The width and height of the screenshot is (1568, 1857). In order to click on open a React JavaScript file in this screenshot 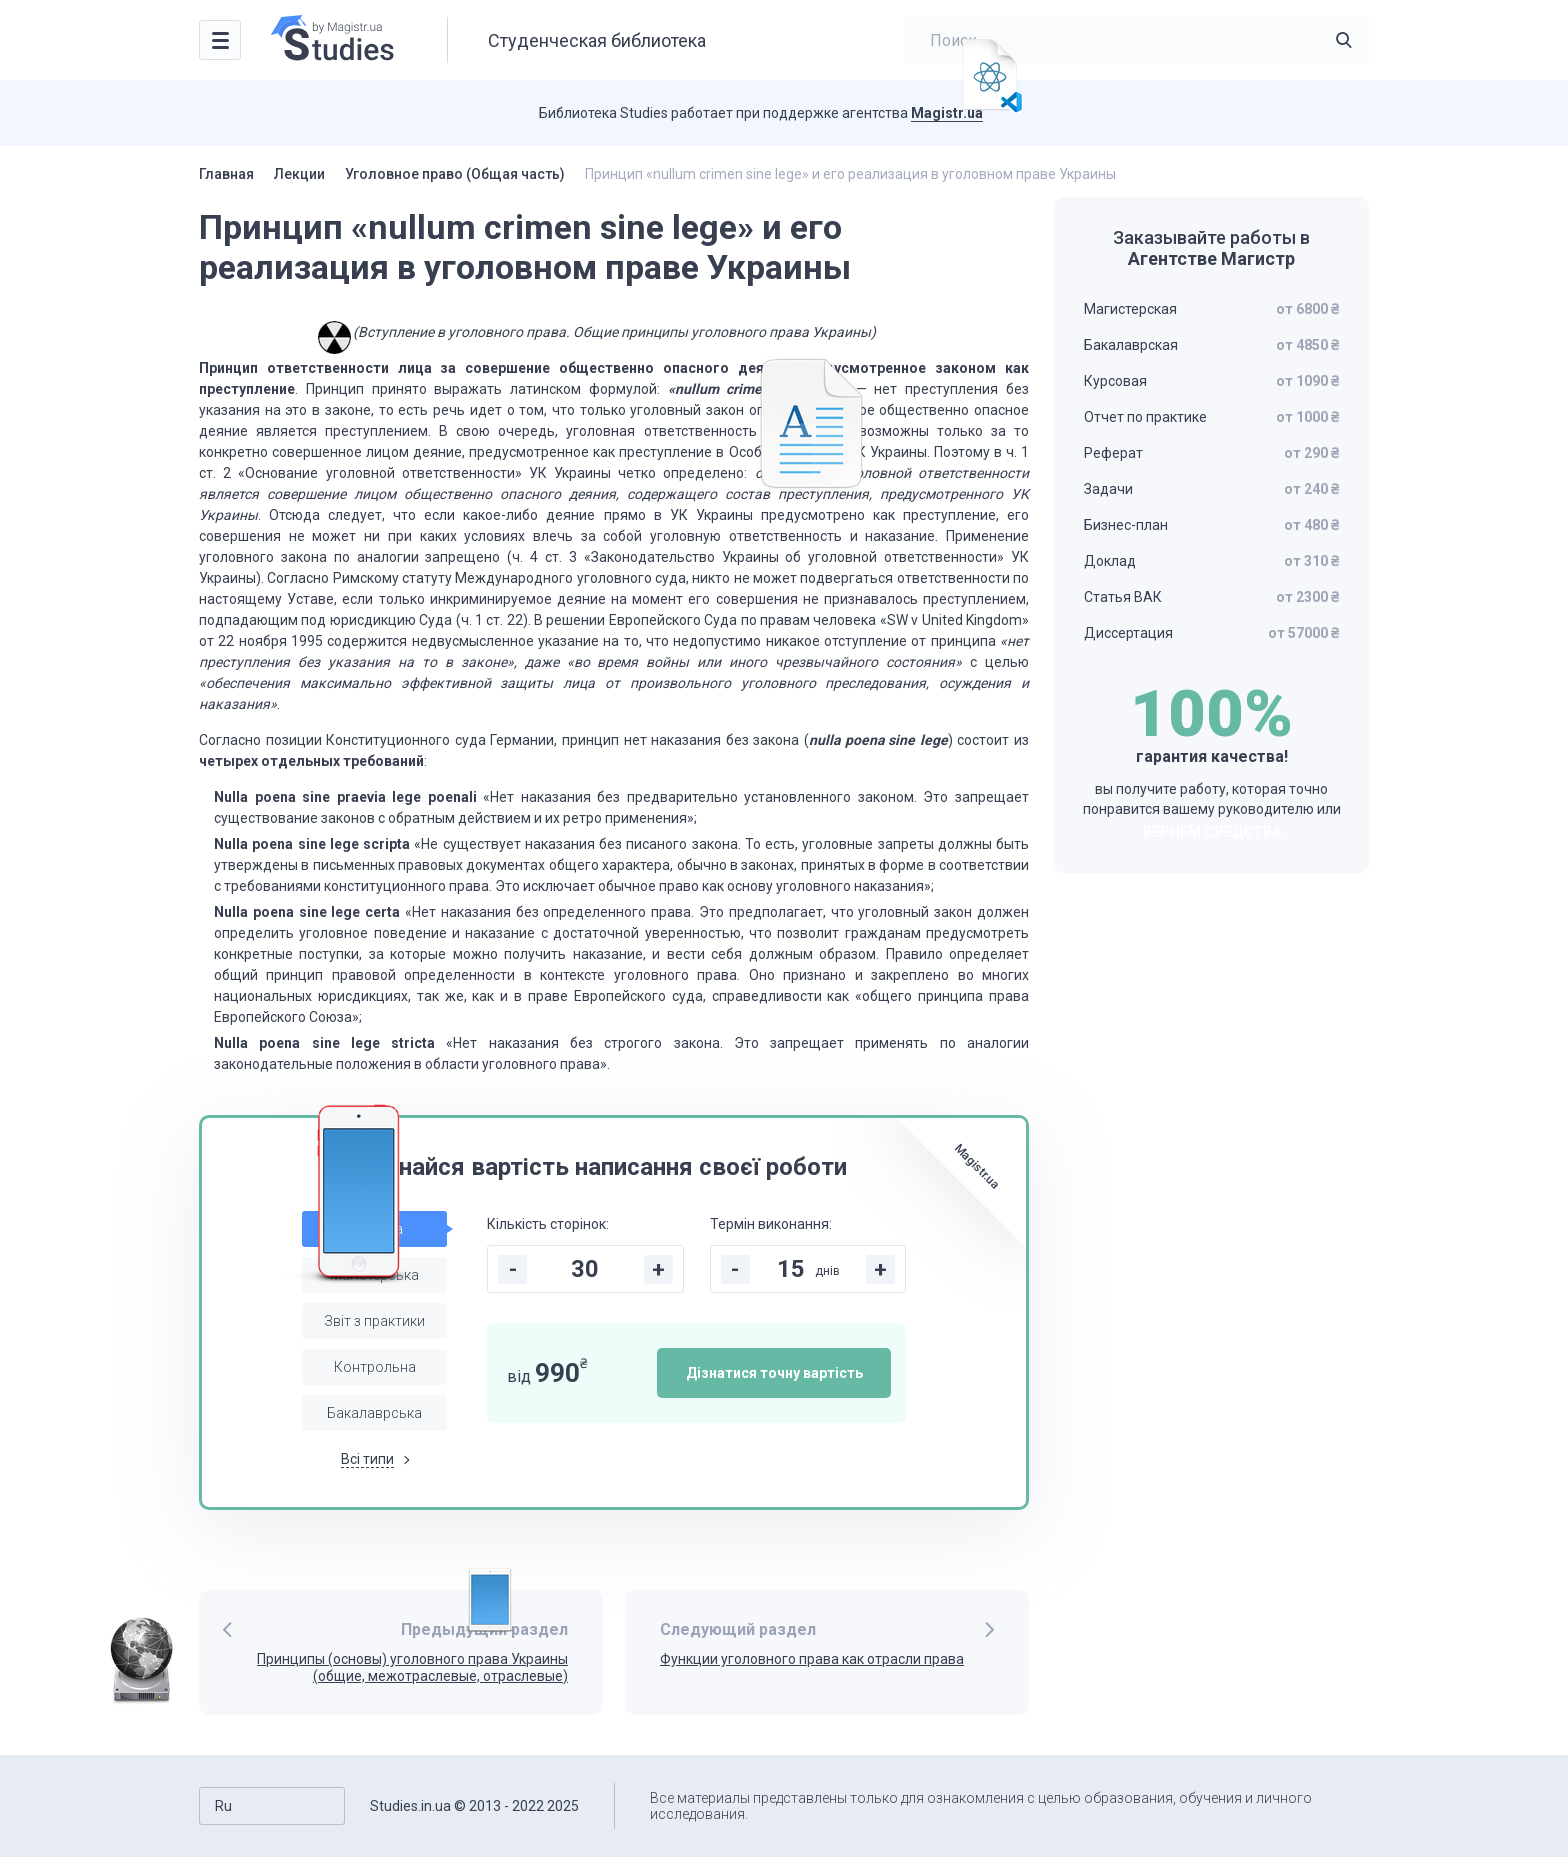, I will do `click(990, 76)`.